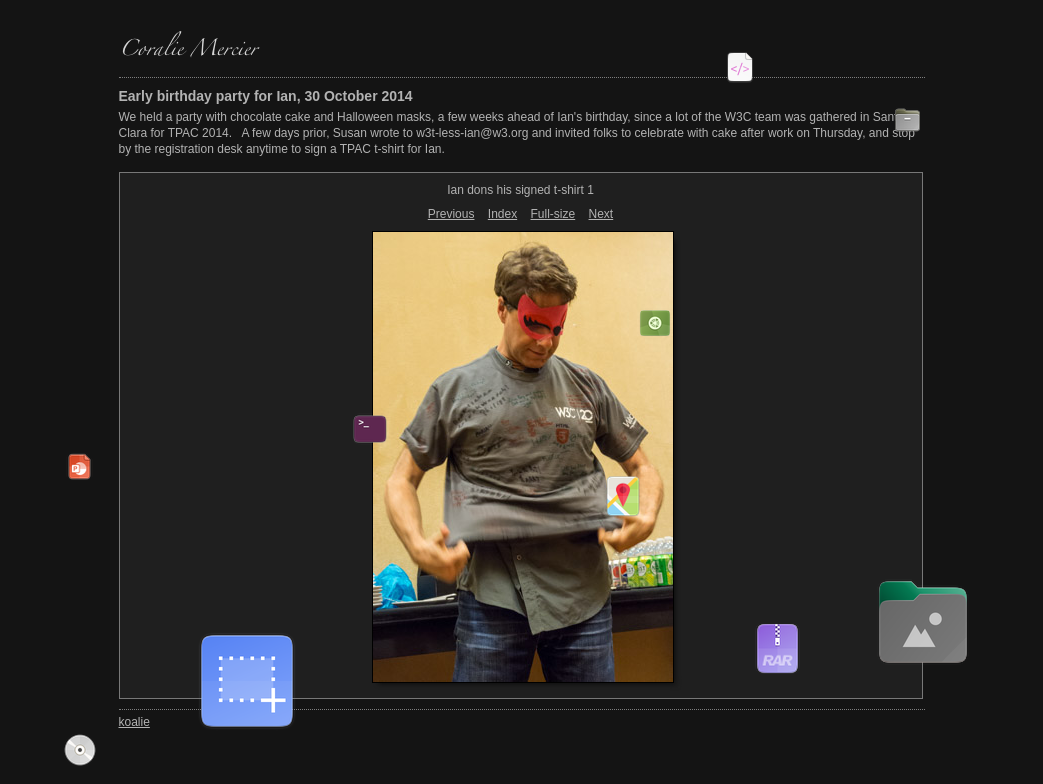 This screenshot has height=784, width=1043. Describe the element at coordinates (247, 681) in the screenshot. I see `take a screenshot` at that location.